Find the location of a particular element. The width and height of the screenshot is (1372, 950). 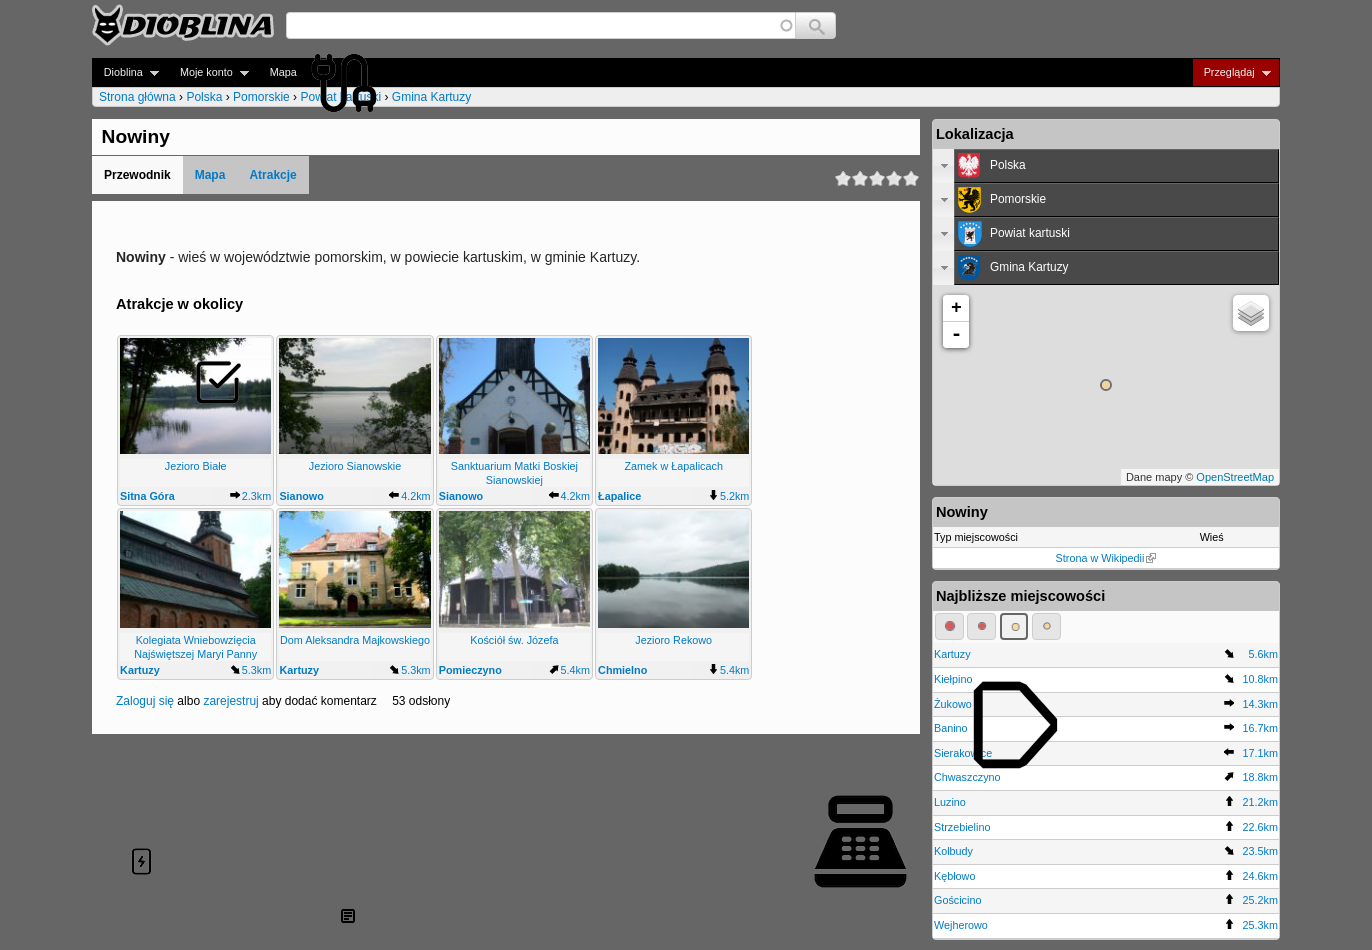

access point of sale or checkout system is located at coordinates (860, 841).